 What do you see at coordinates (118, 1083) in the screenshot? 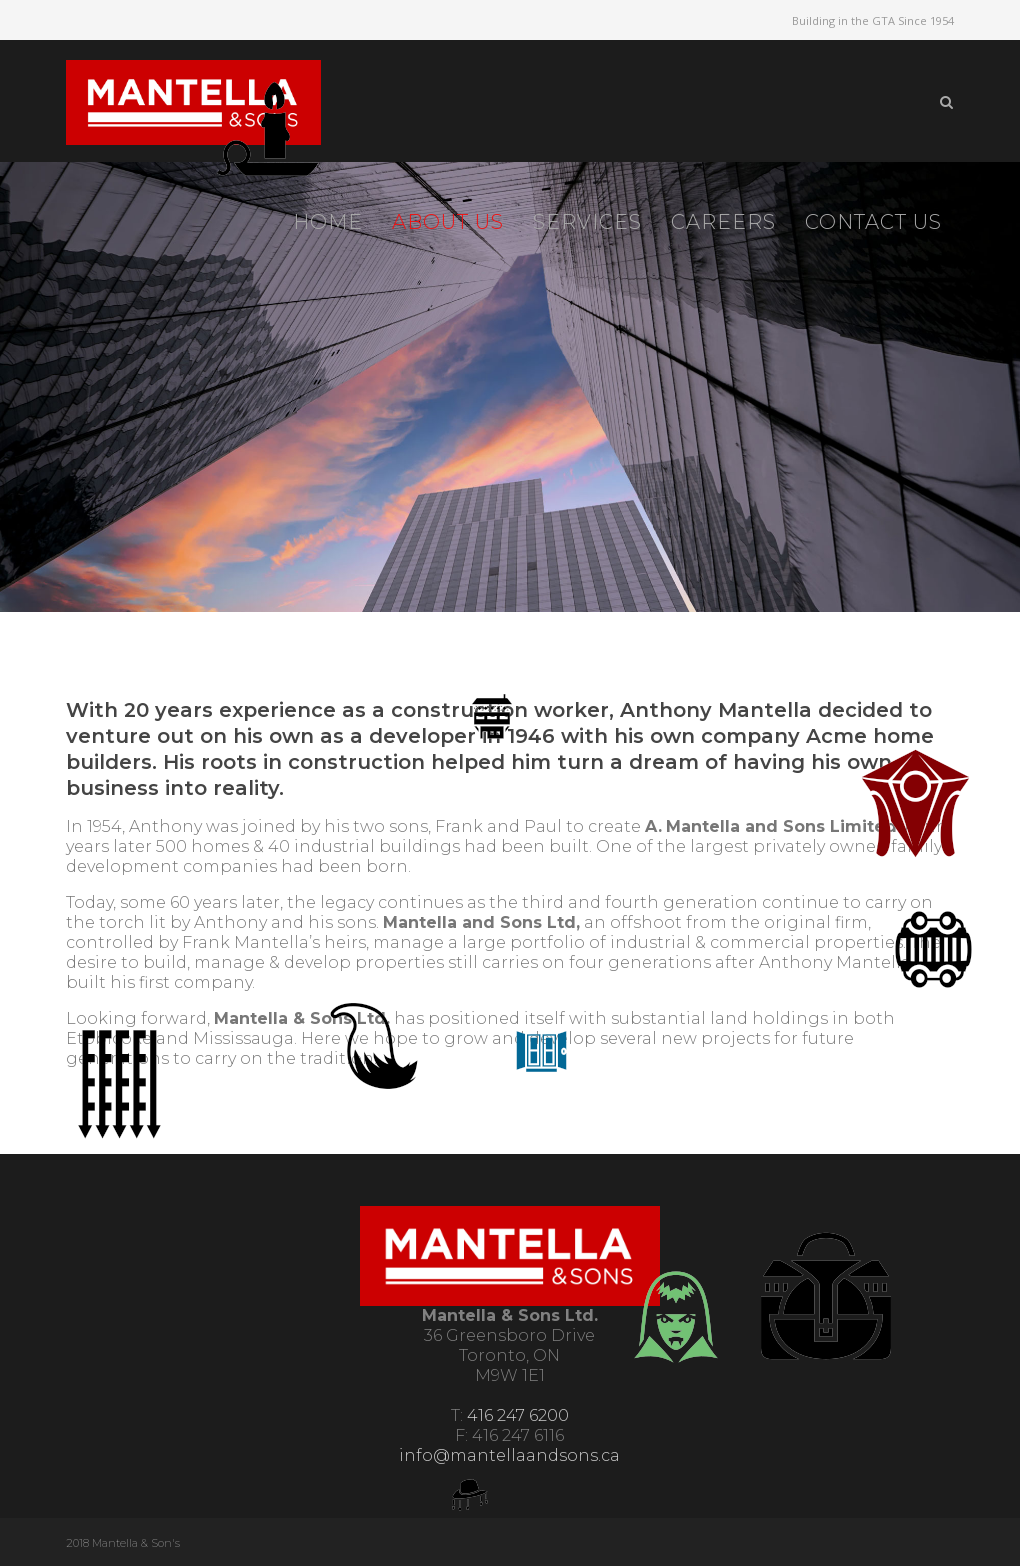
I see `access castle or fortress defenses` at bounding box center [118, 1083].